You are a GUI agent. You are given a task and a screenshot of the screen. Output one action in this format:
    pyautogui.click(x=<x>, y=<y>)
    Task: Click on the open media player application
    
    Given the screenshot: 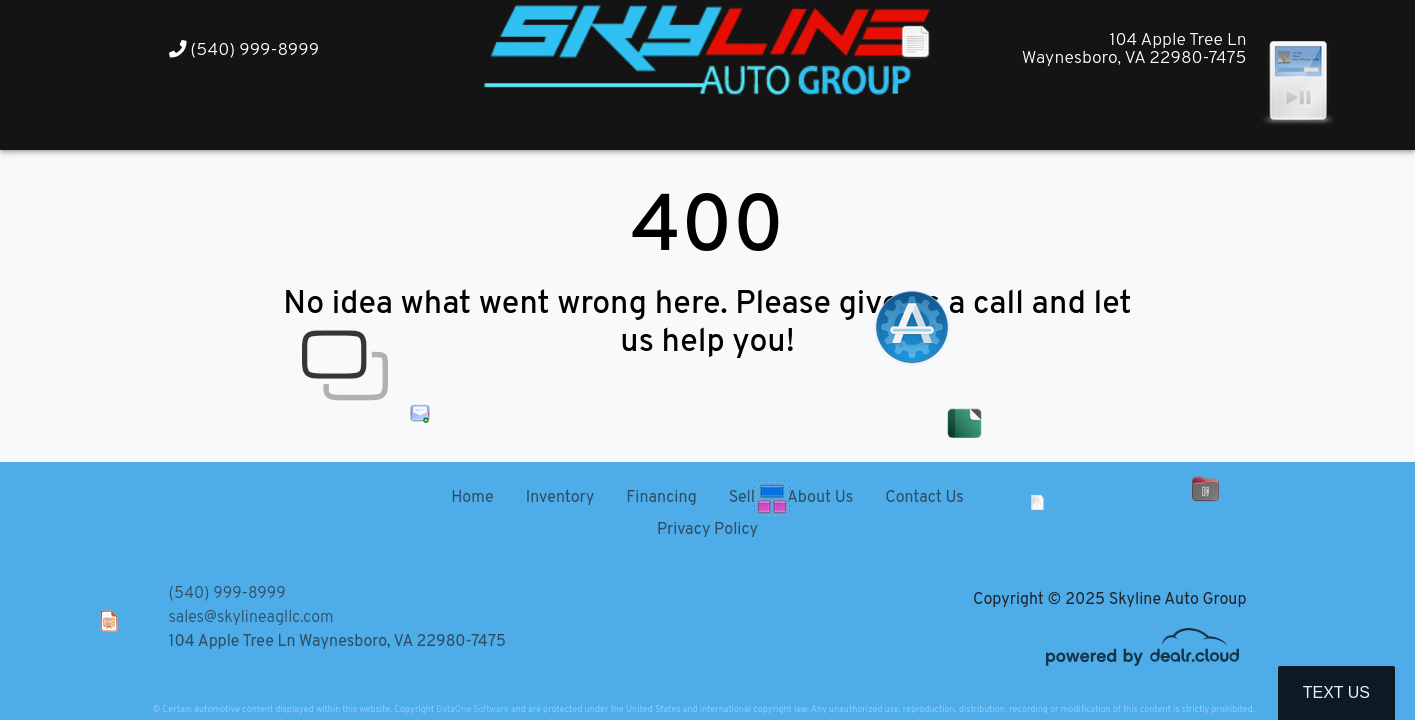 What is the action you would take?
    pyautogui.click(x=1299, y=82)
    